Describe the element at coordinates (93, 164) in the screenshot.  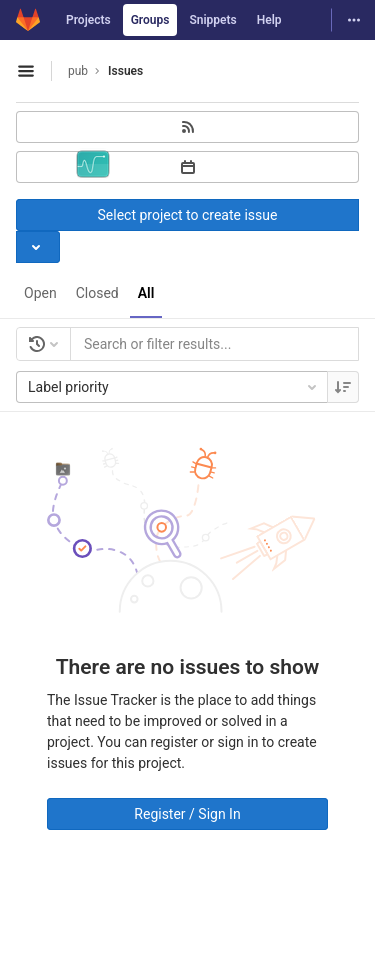
I see `open system usage monitoring app` at that location.